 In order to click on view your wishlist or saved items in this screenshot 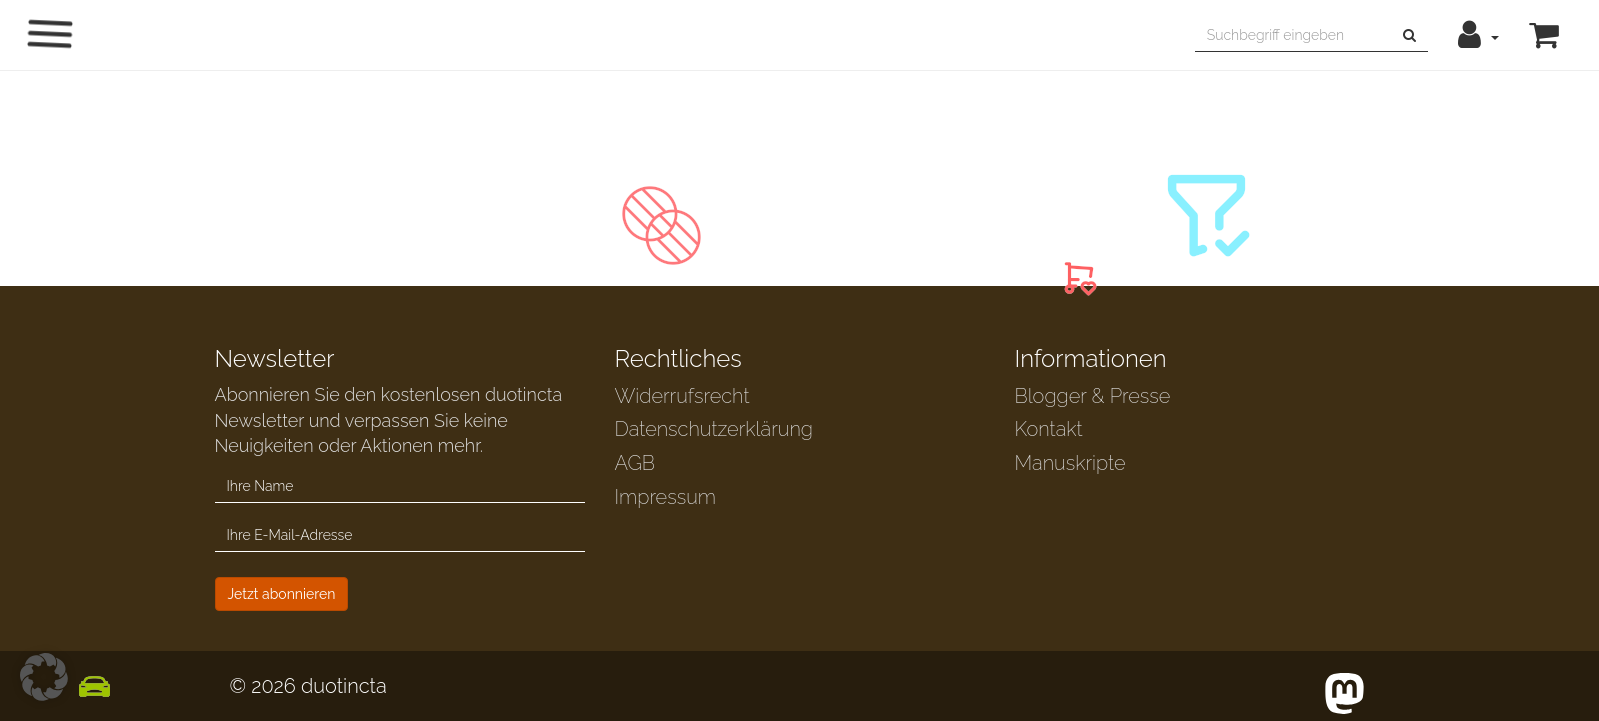, I will do `click(1079, 278)`.